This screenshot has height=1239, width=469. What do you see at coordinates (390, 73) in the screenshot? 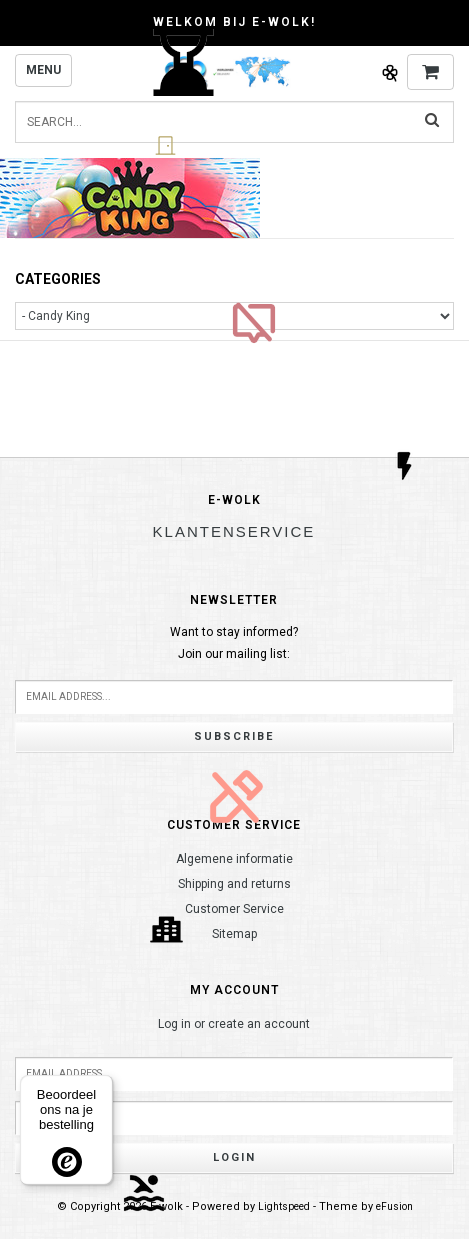
I see `indicates a luck or chance-based feature` at bounding box center [390, 73].